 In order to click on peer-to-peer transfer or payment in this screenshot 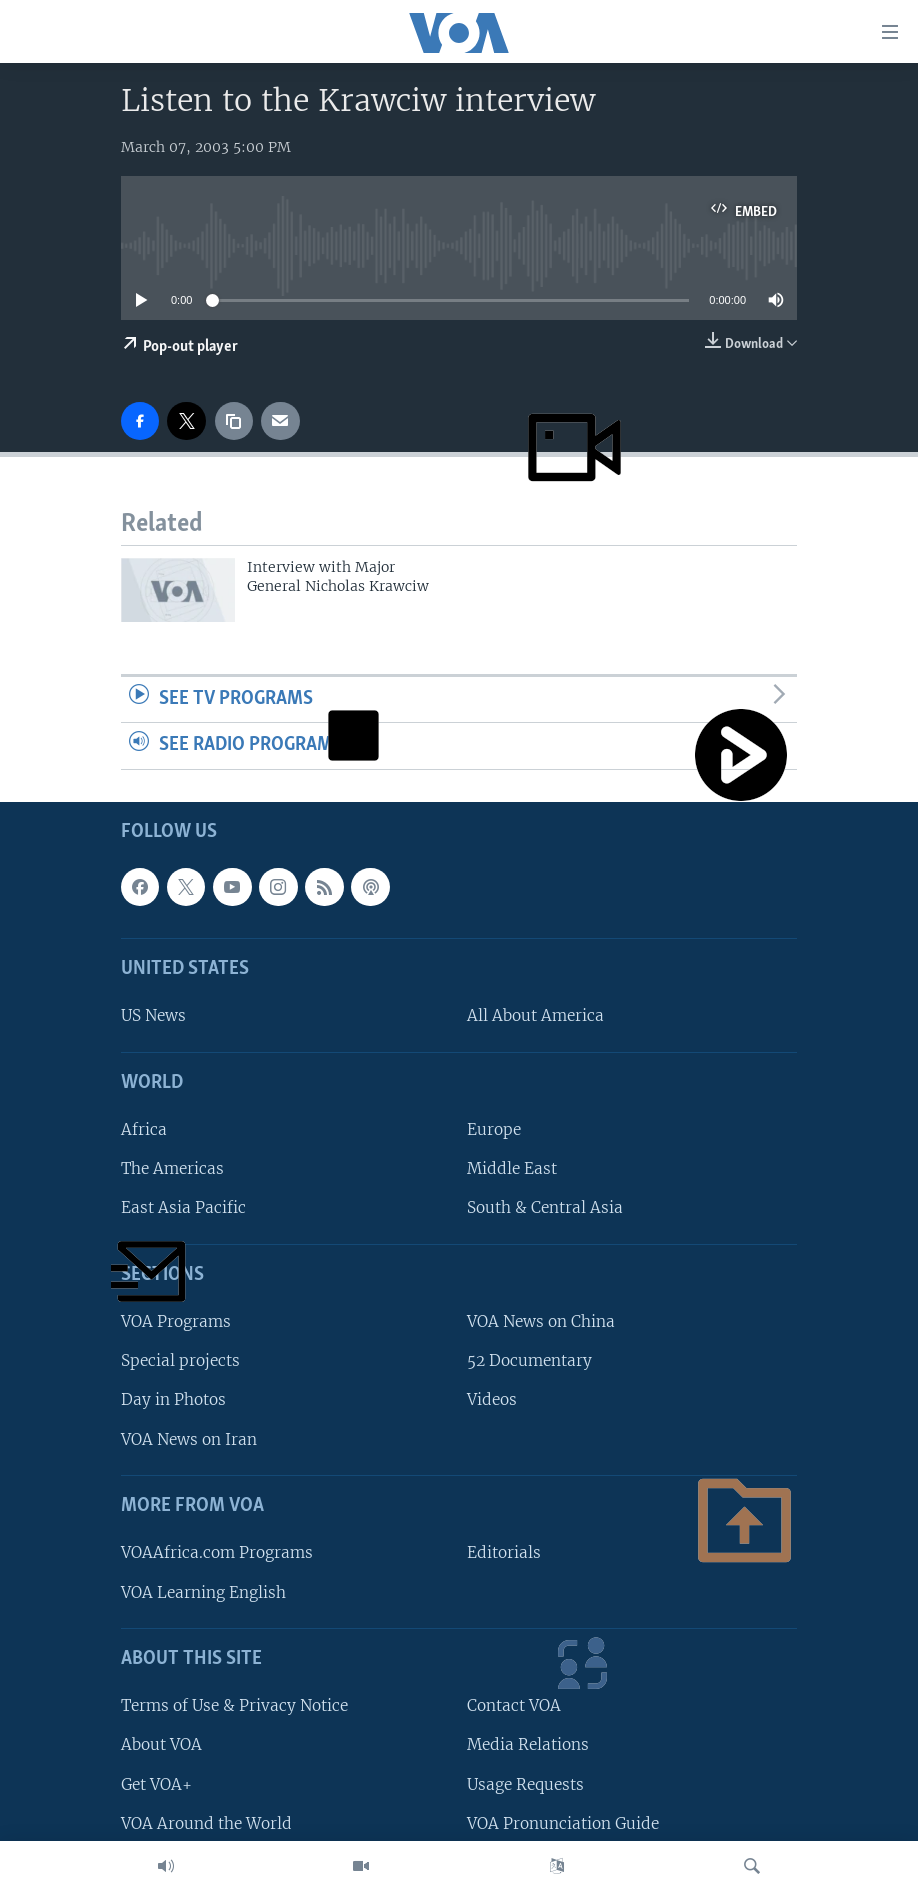, I will do `click(582, 1664)`.